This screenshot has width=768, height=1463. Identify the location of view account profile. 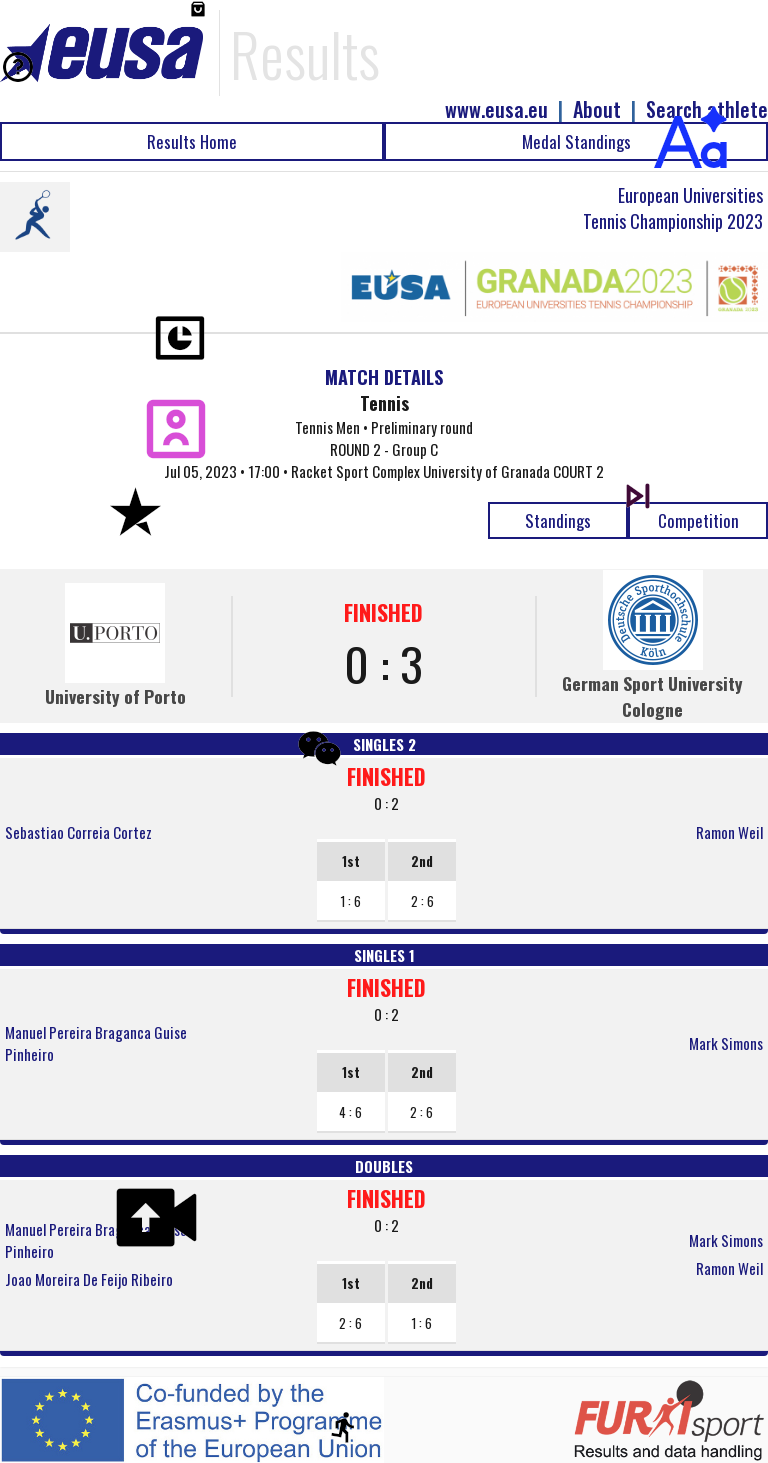
(176, 429).